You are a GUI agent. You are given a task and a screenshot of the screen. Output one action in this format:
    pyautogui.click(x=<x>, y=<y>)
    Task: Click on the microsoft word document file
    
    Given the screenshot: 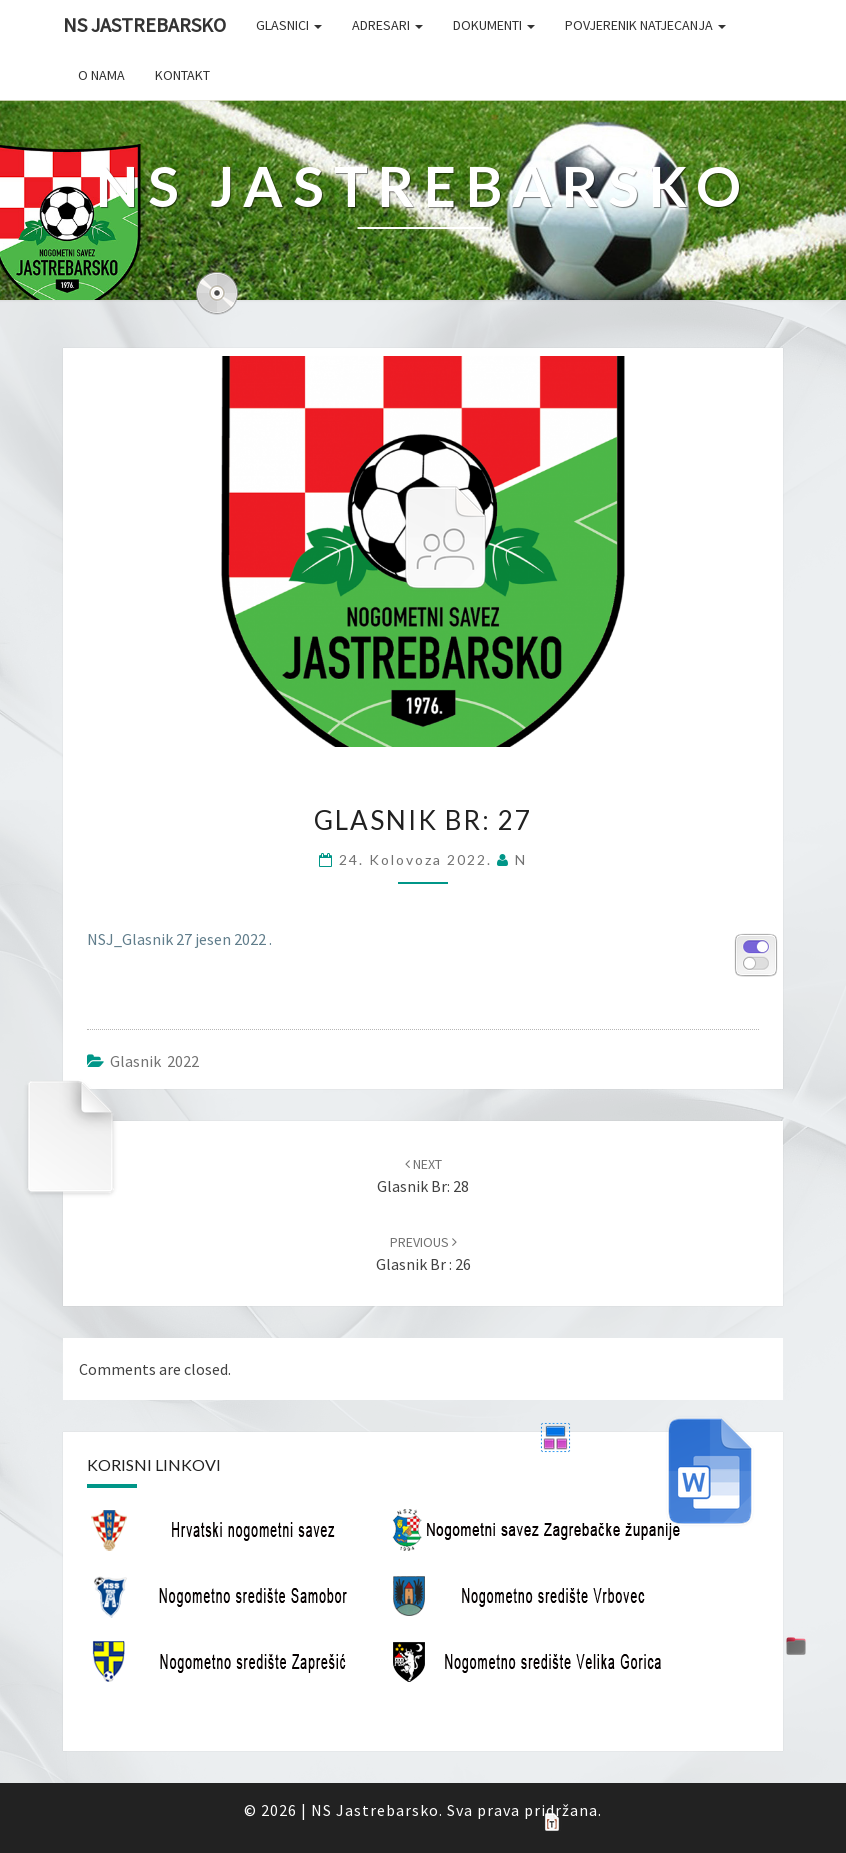 What is the action you would take?
    pyautogui.click(x=710, y=1471)
    